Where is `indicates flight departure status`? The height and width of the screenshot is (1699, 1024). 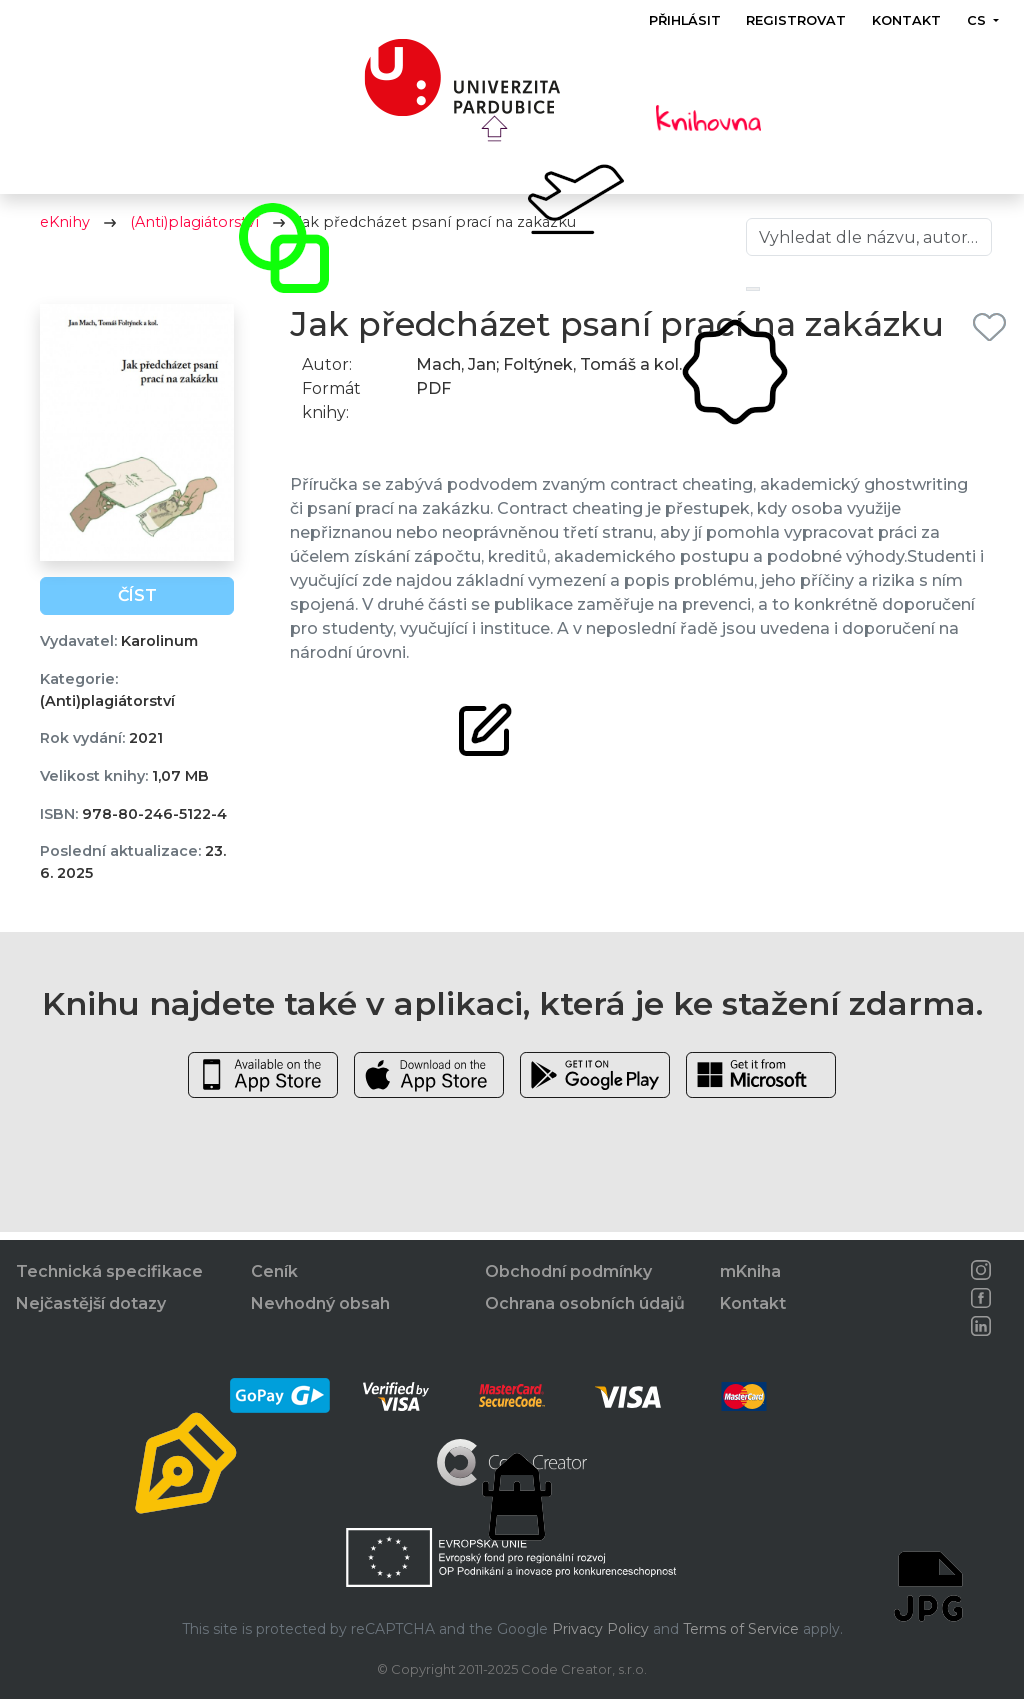 indicates flight departure status is located at coordinates (576, 196).